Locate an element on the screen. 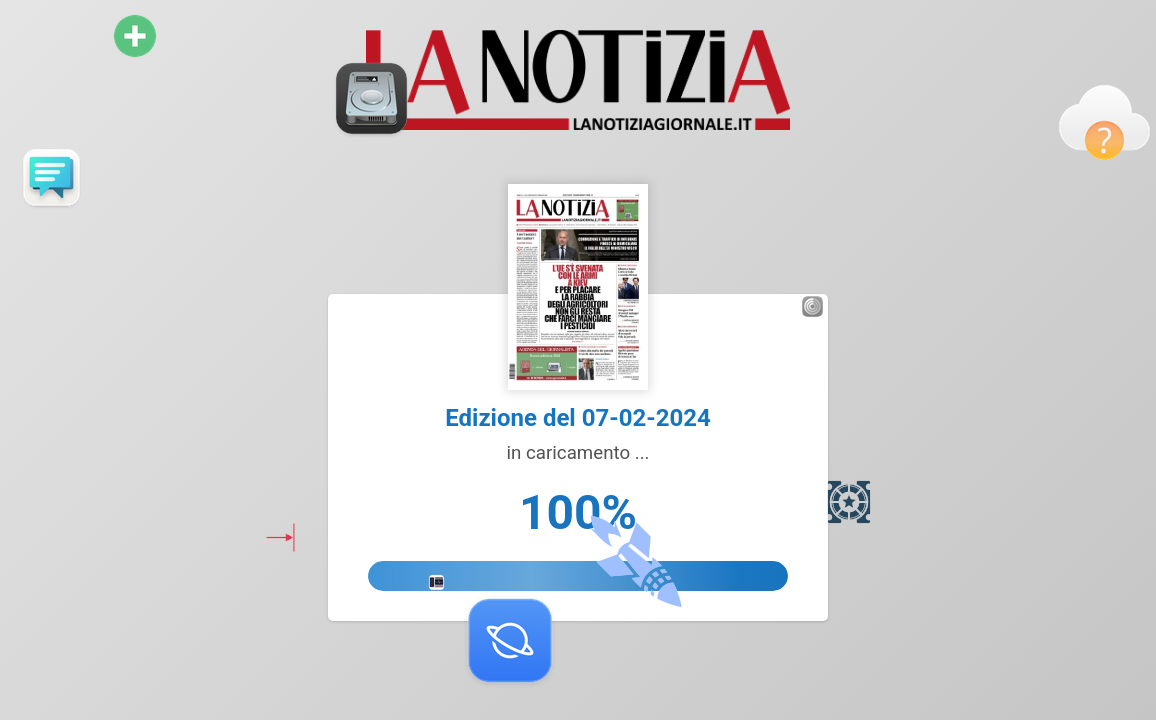 This screenshot has width=1156, height=720. launch or deploy an application is located at coordinates (636, 560).